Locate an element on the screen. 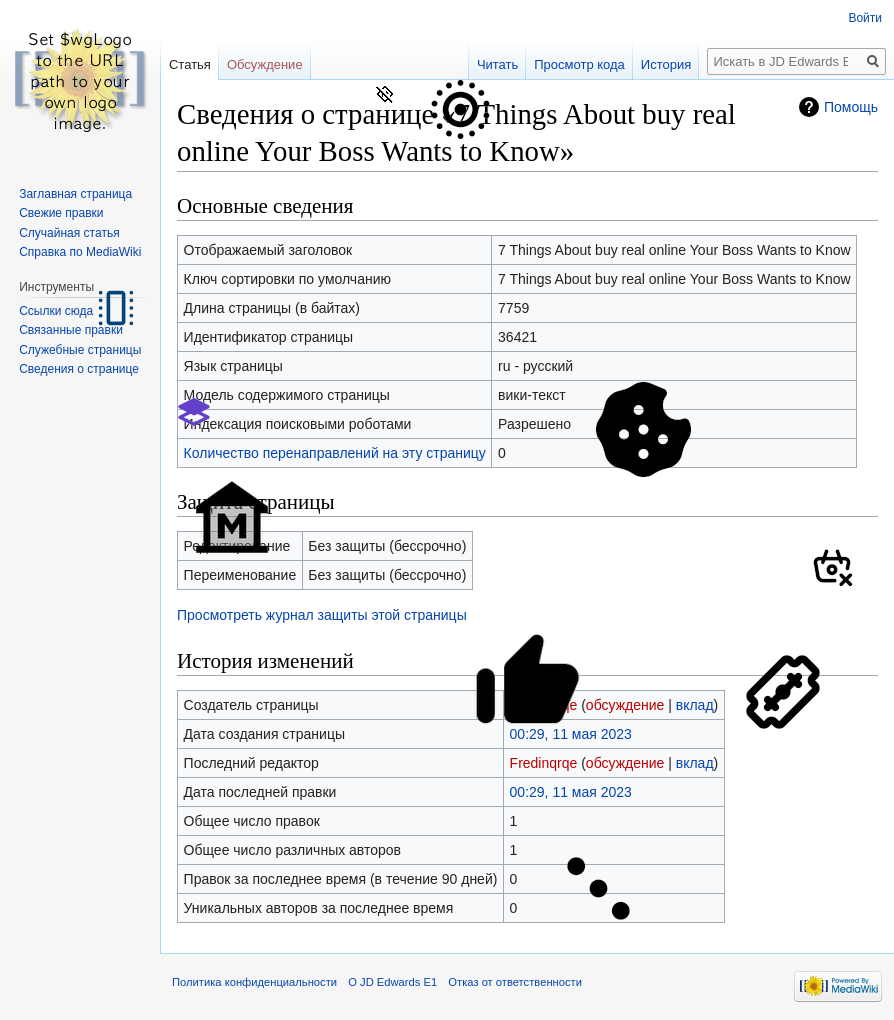 This screenshot has width=894, height=1020. cutting or trimming tool is located at coordinates (783, 692).